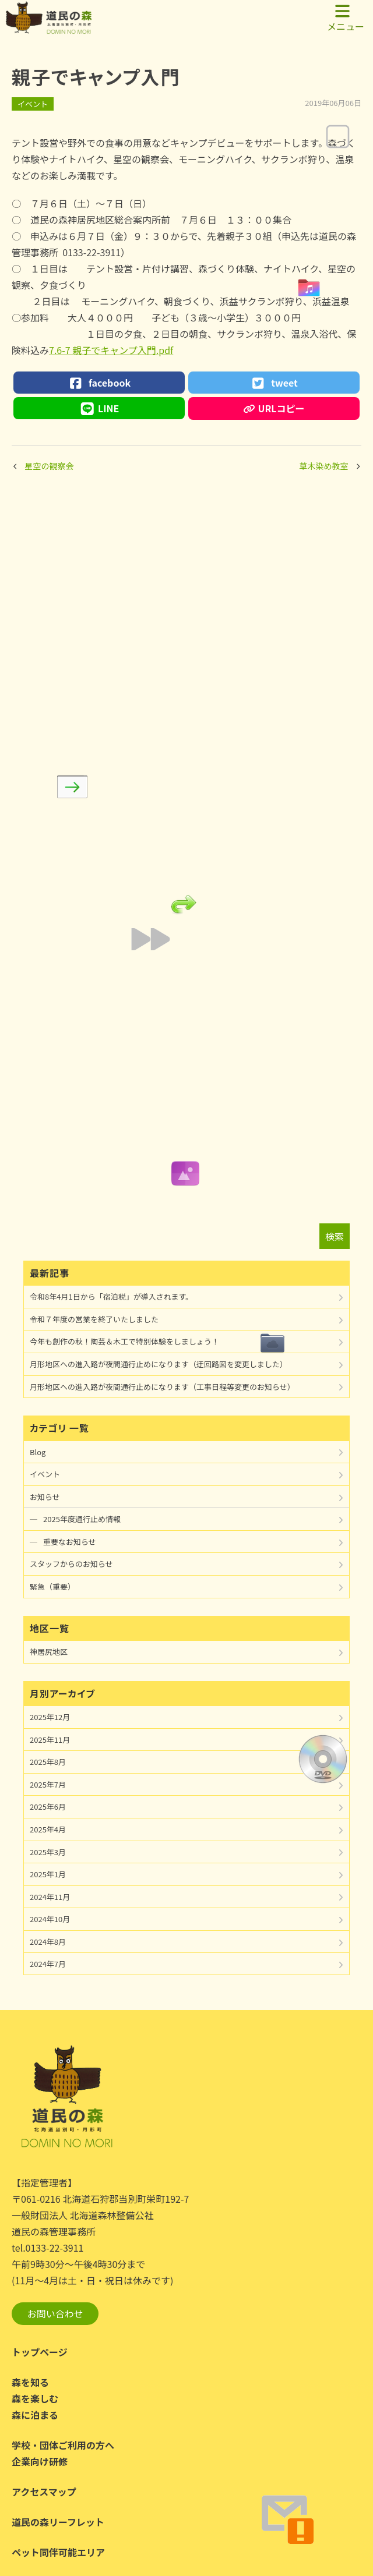 The height and width of the screenshot is (2576, 373). Describe the element at coordinates (151, 939) in the screenshot. I see `skip forward in media playback` at that location.